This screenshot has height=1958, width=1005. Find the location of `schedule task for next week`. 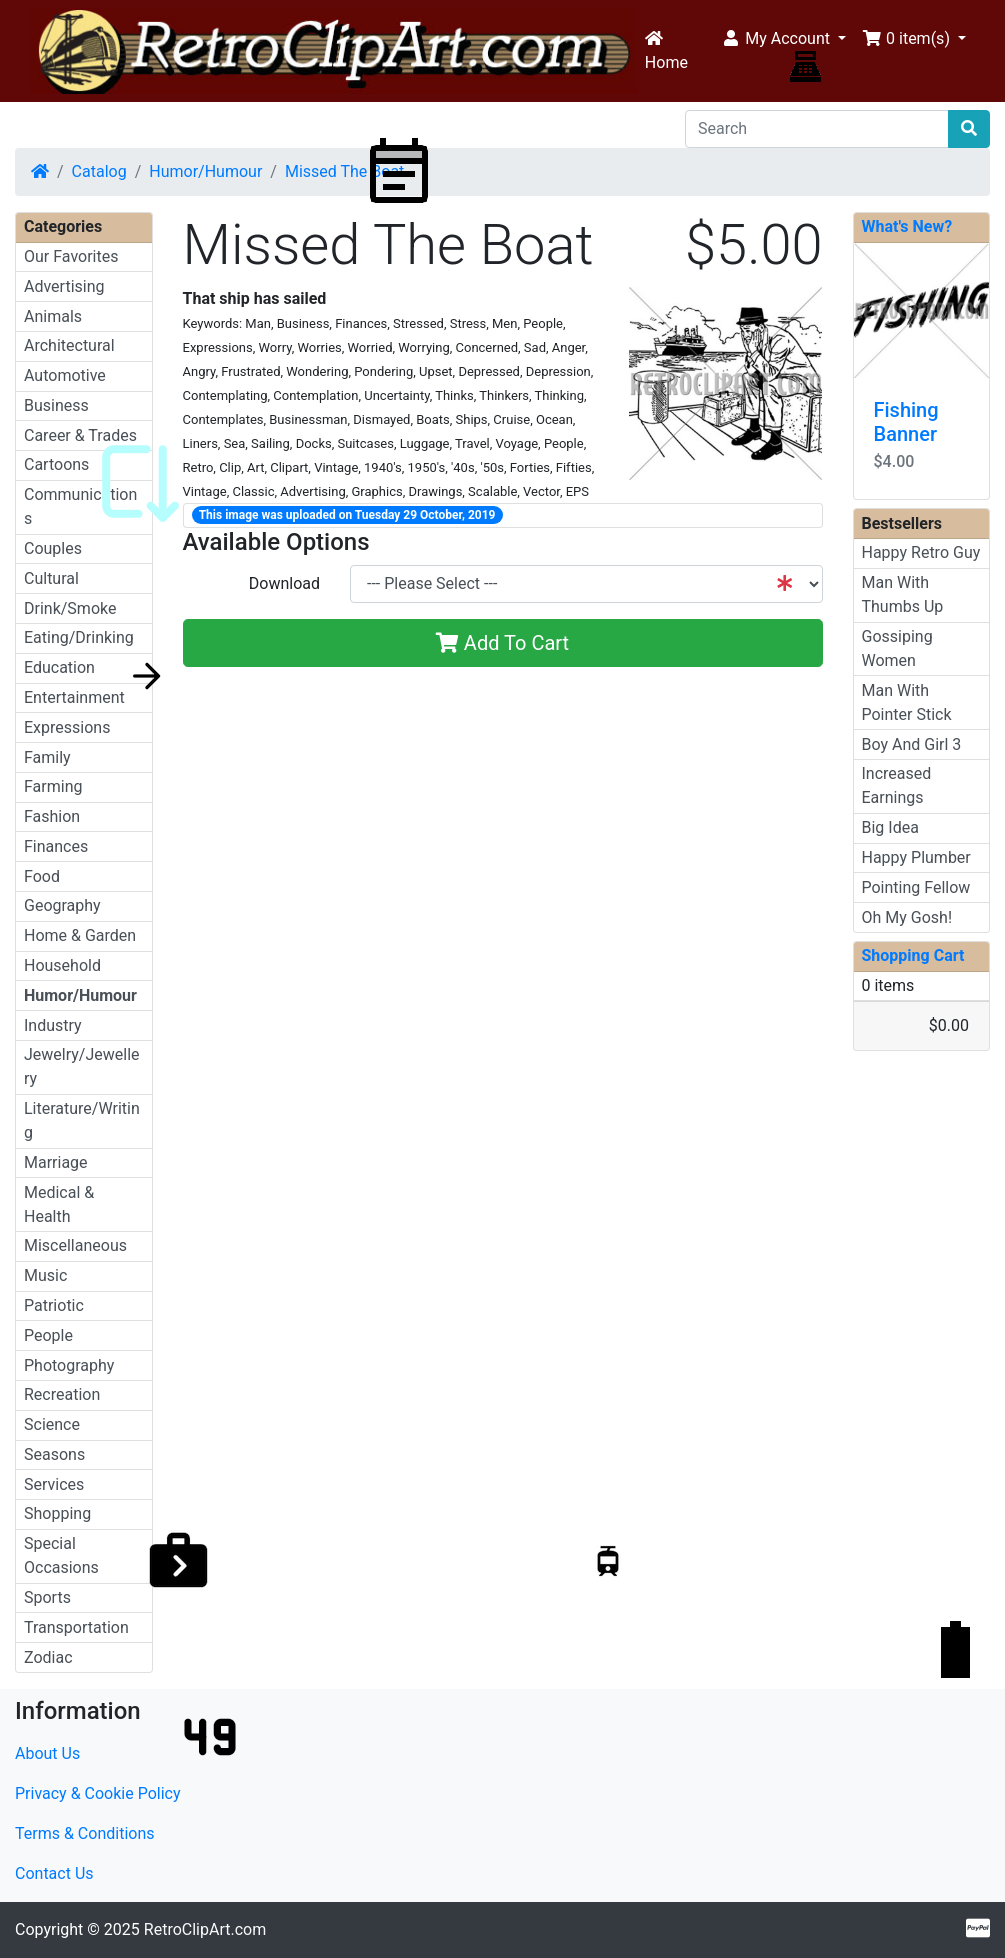

schedule task for next week is located at coordinates (178, 1558).